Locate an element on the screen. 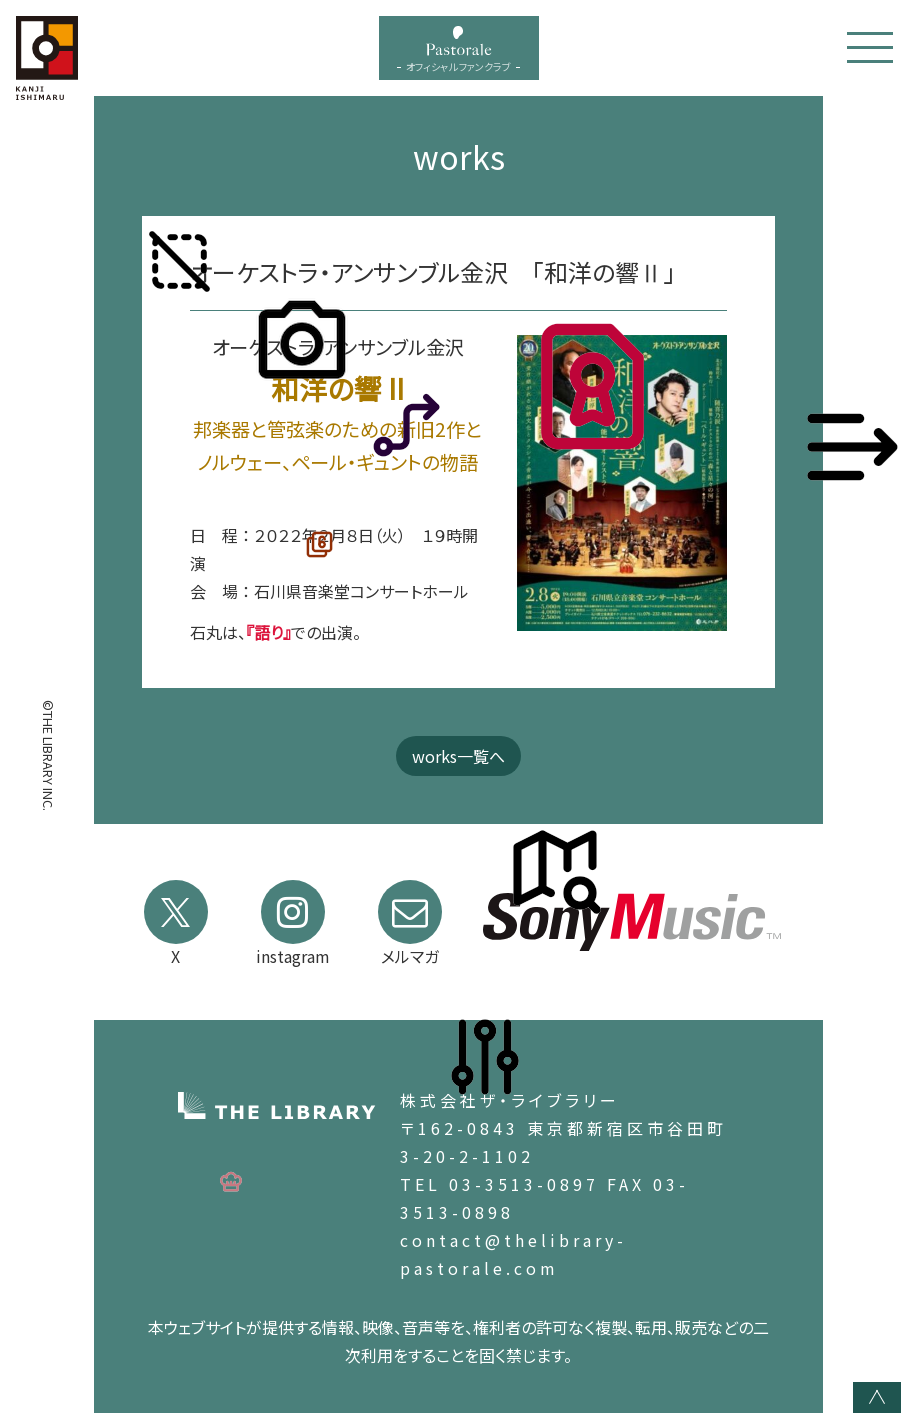 Image resolution: width=917 pixels, height=1413 pixels. disable text wrapping in editor is located at coordinates (850, 447).